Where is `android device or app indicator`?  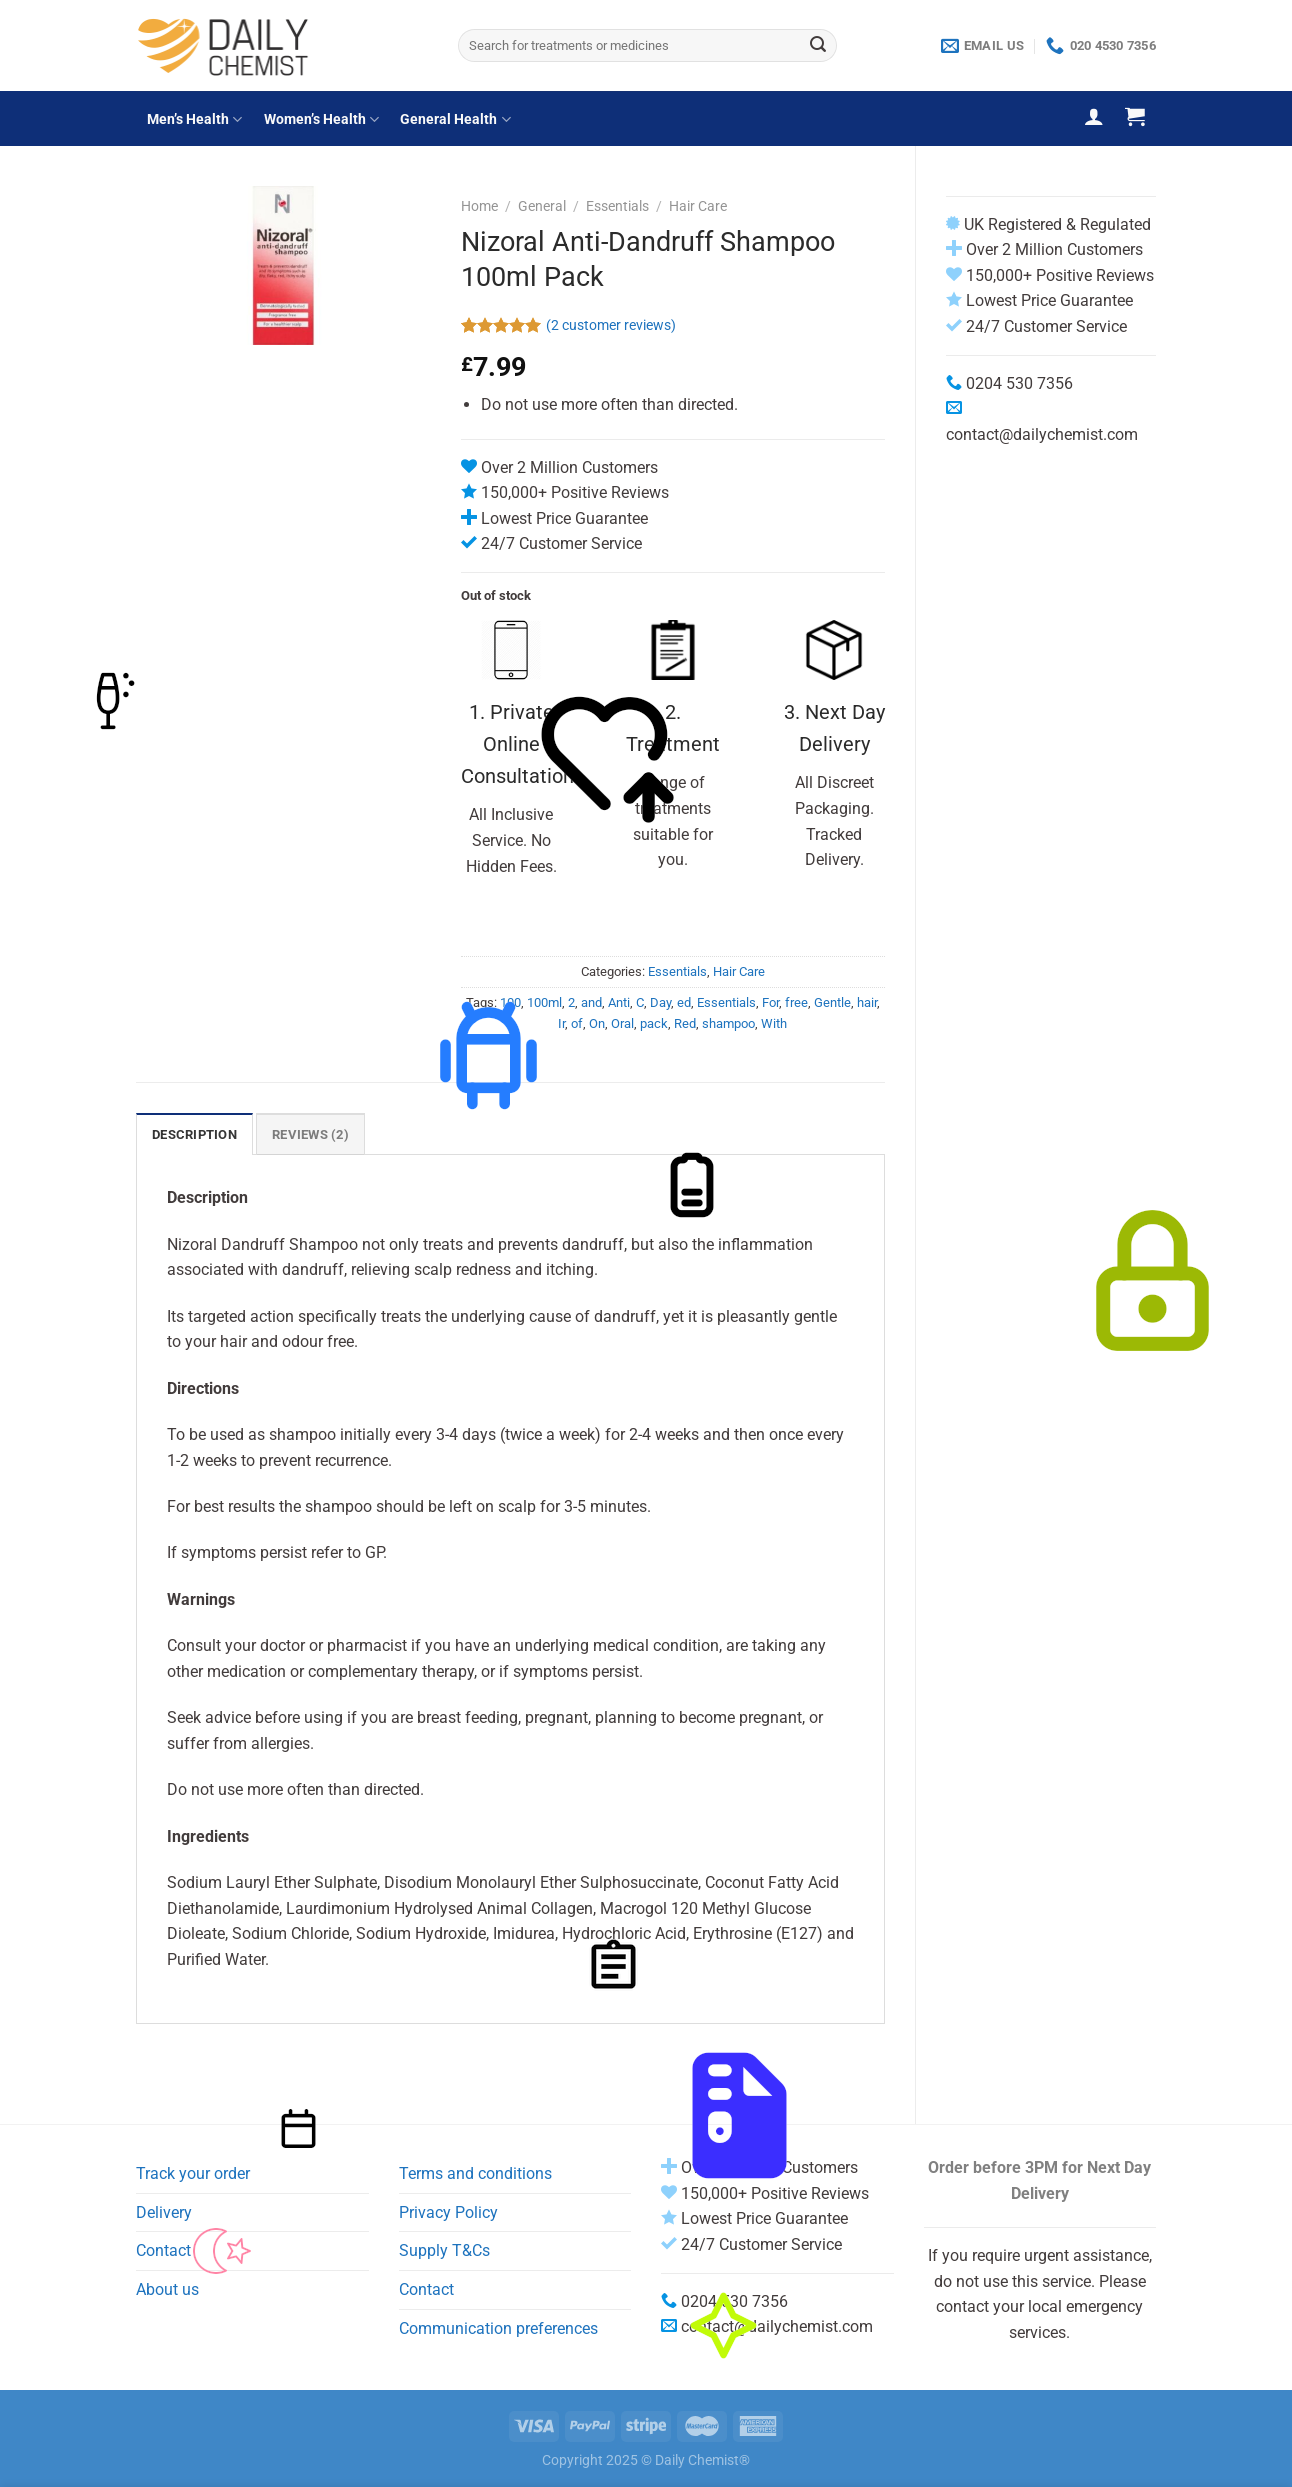 android device or app indicator is located at coordinates (488, 1055).